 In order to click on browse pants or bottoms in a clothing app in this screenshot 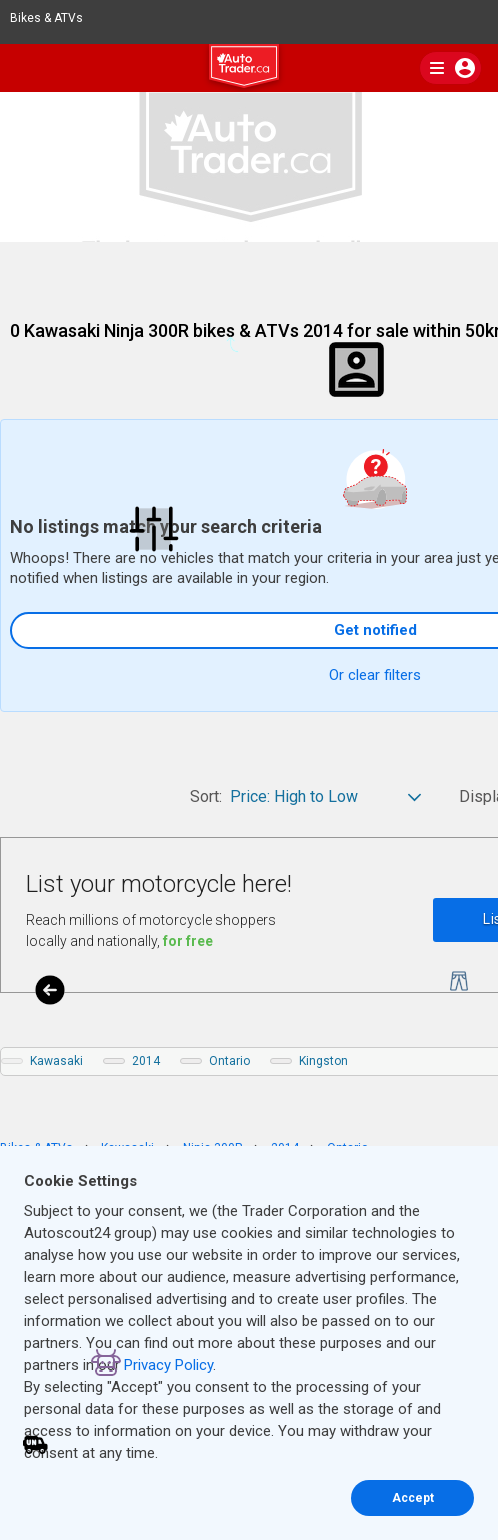, I will do `click(459, 981)`.